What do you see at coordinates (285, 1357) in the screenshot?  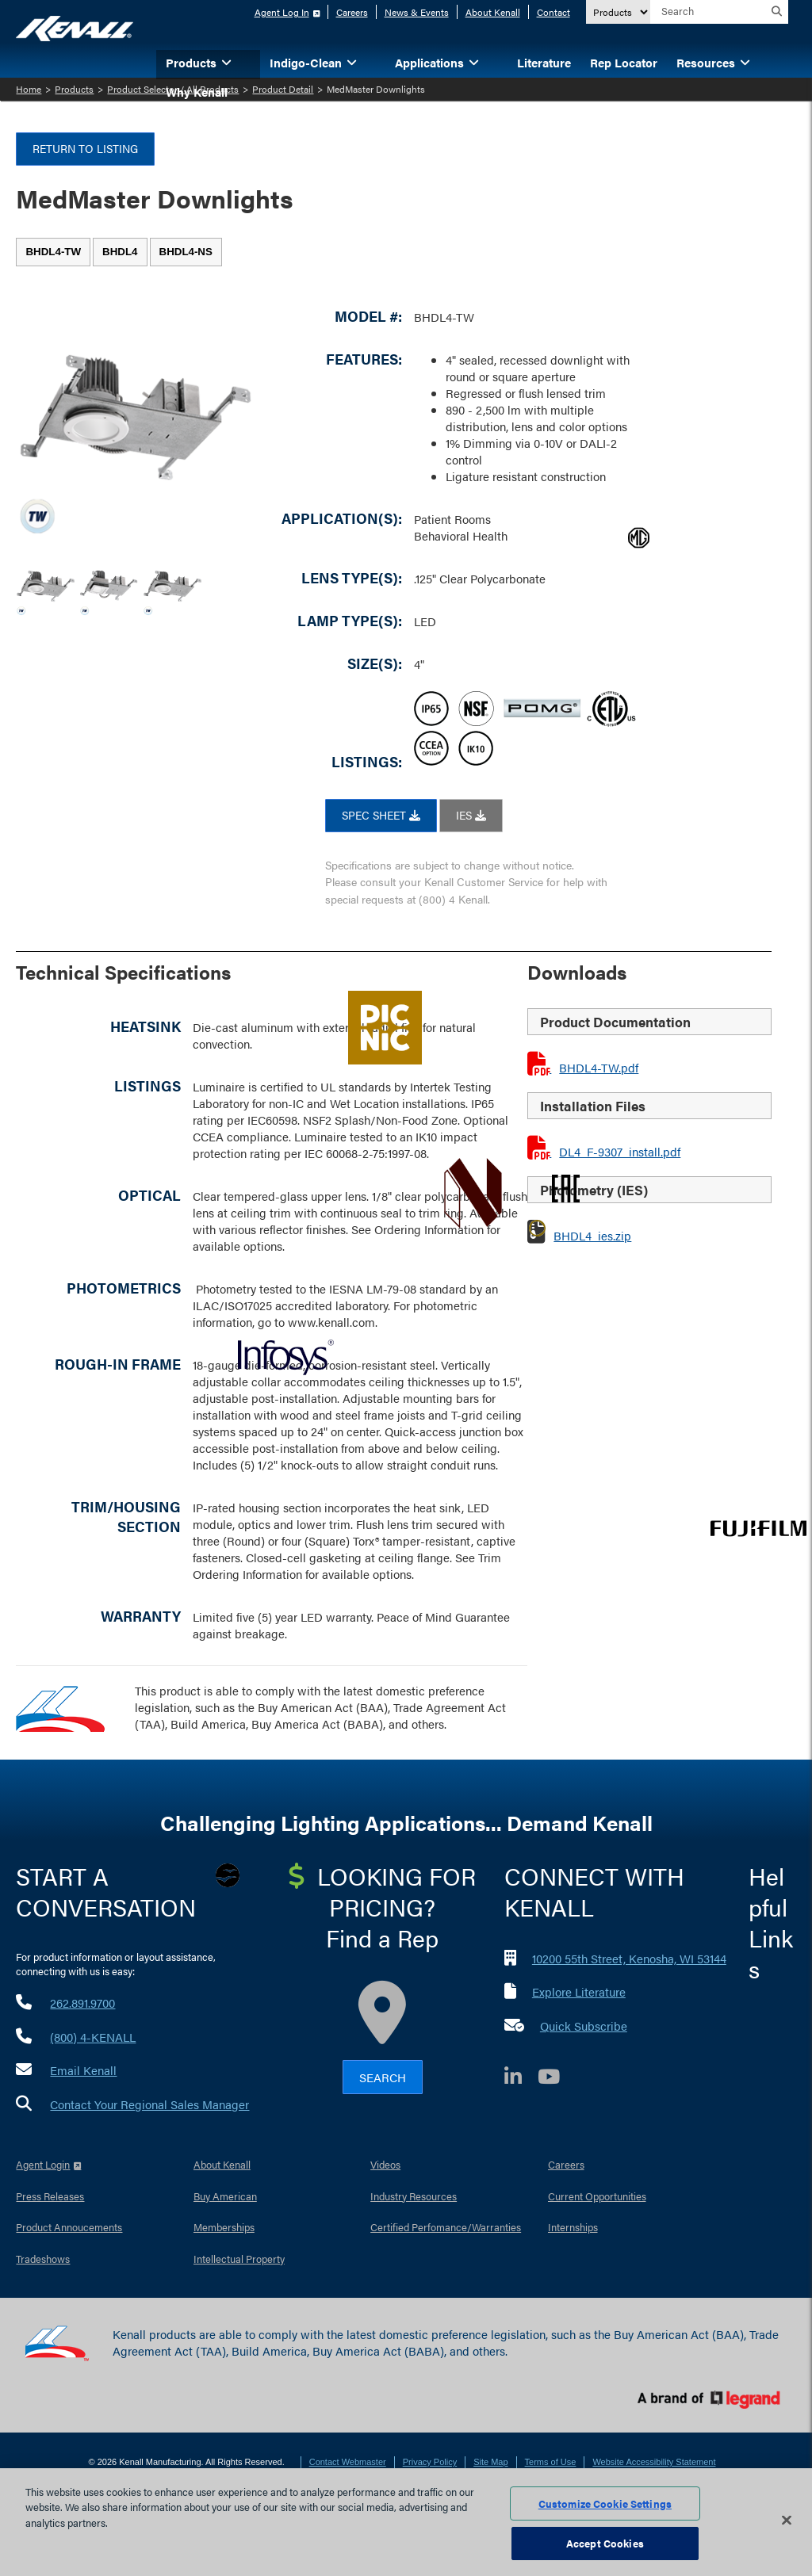 I see `infosys company logo` at bounding box center [285, 1357].